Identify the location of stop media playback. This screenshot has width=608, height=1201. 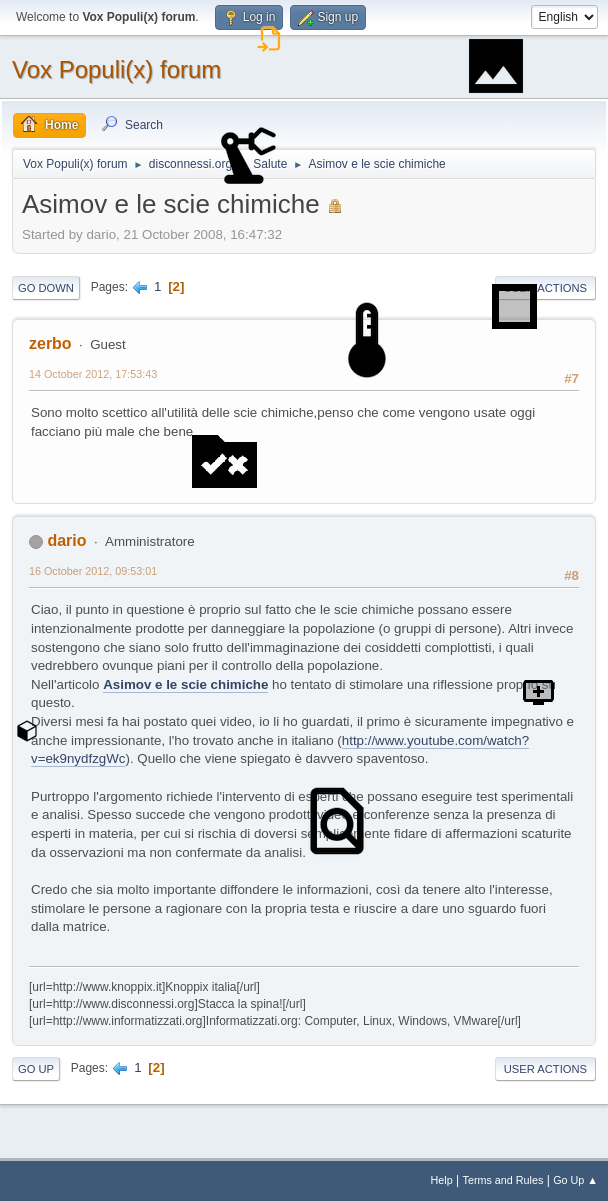
(514, 306).